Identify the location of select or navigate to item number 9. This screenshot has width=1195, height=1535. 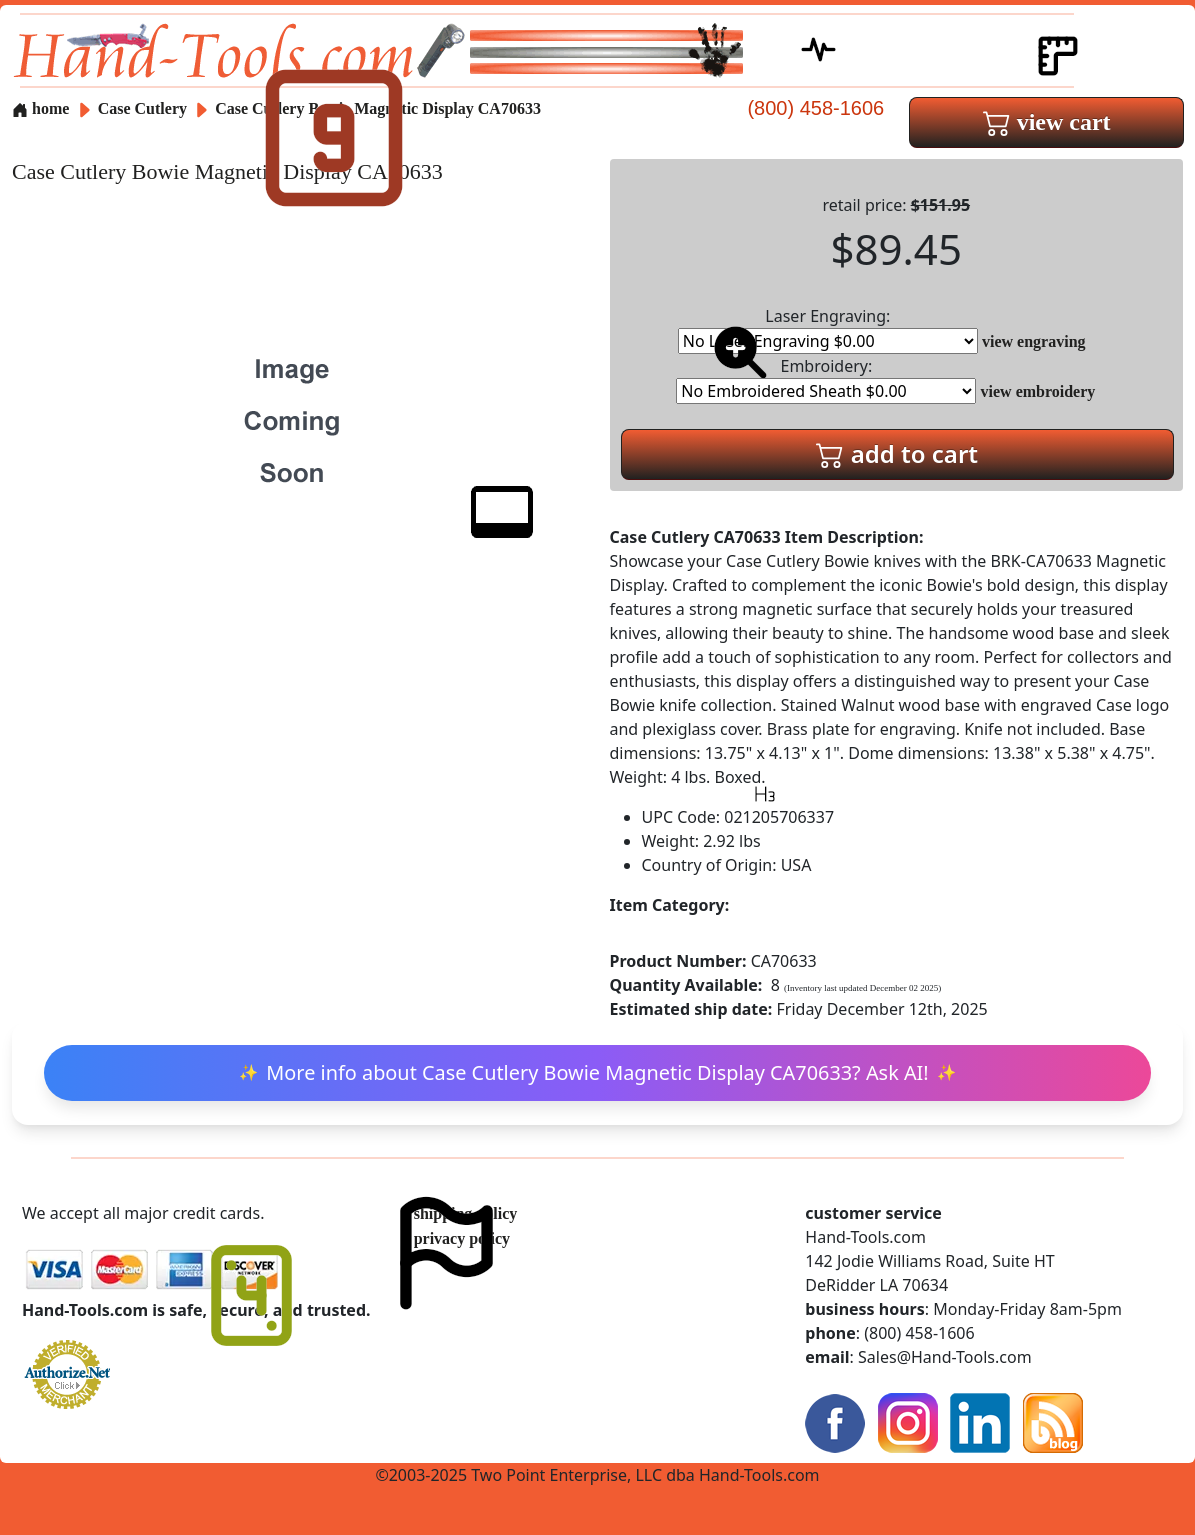
(334, 138).